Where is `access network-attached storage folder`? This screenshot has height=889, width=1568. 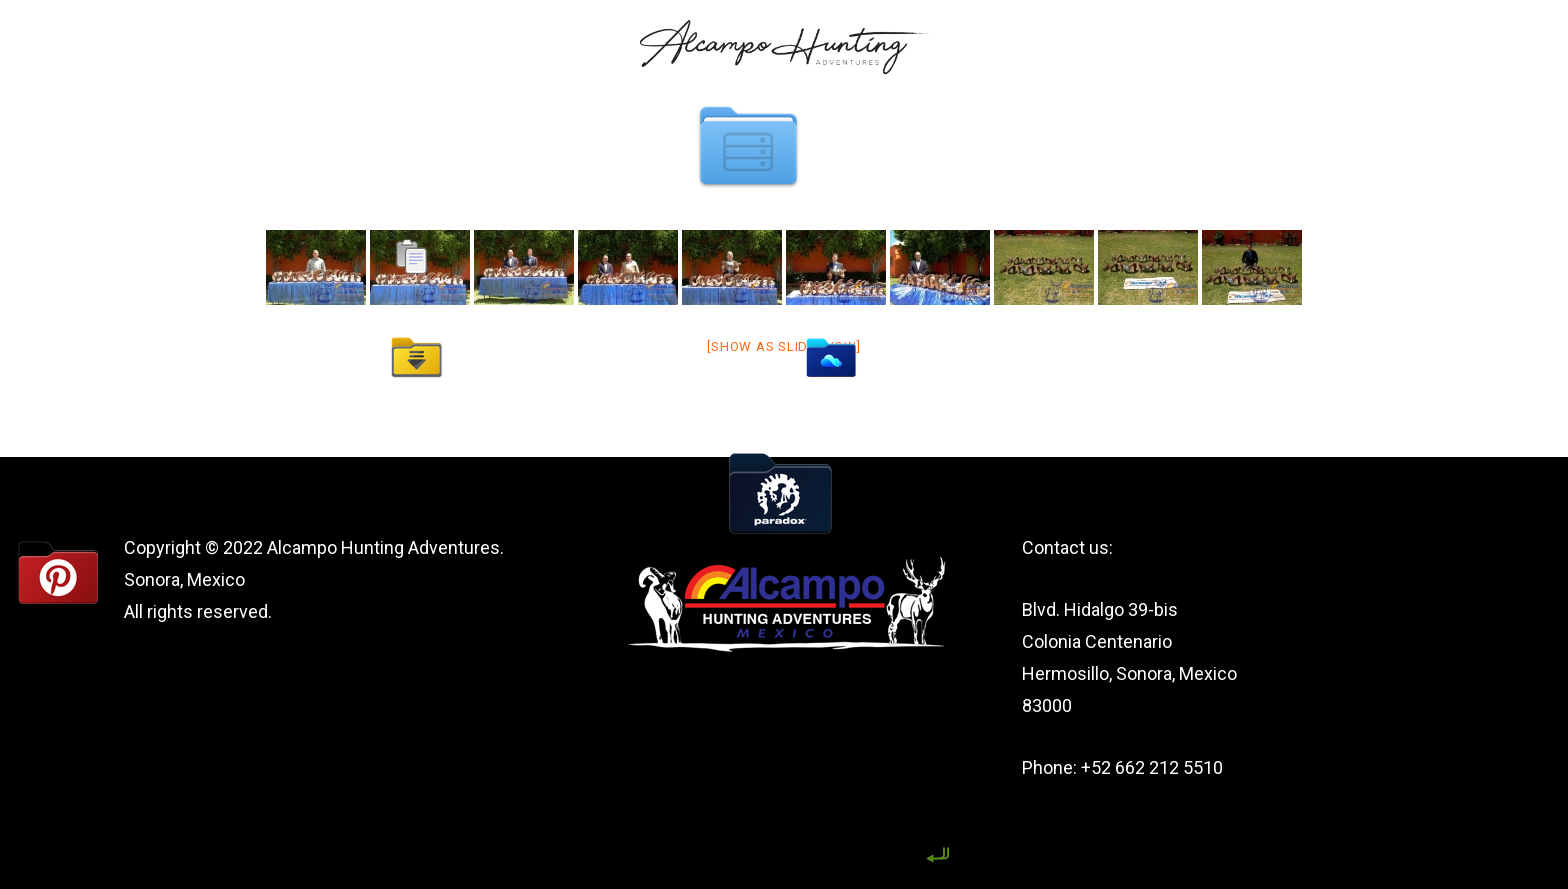
access network-attached storage folder is located at coordinates (748, 145).